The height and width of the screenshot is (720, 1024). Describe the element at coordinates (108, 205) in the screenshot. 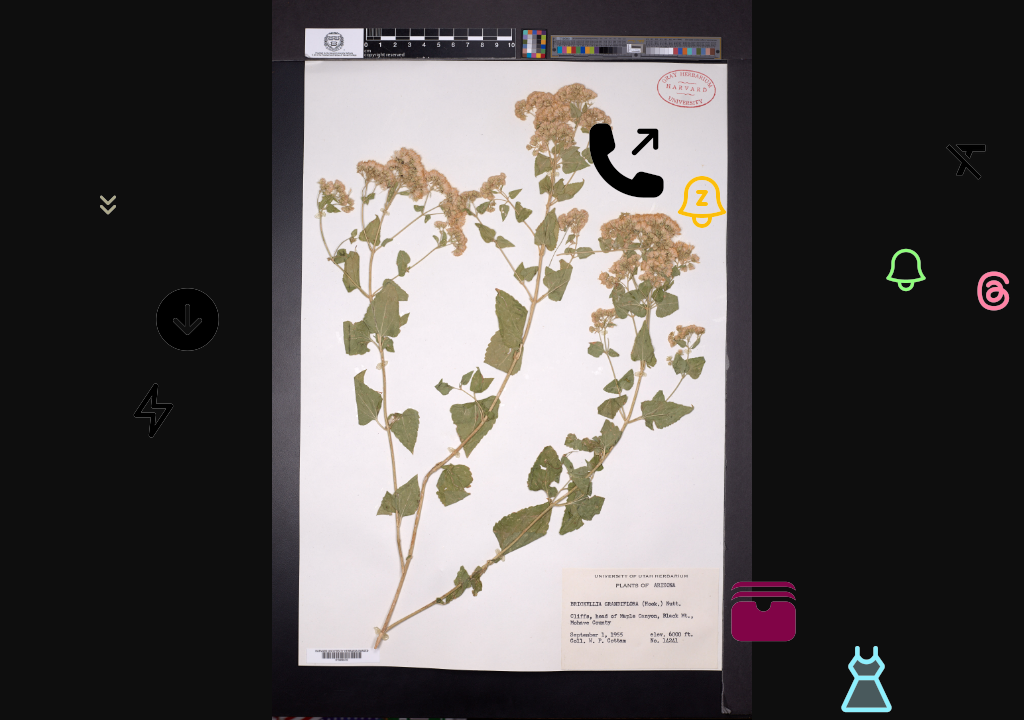

I see `scroll down or view more content` at that location.